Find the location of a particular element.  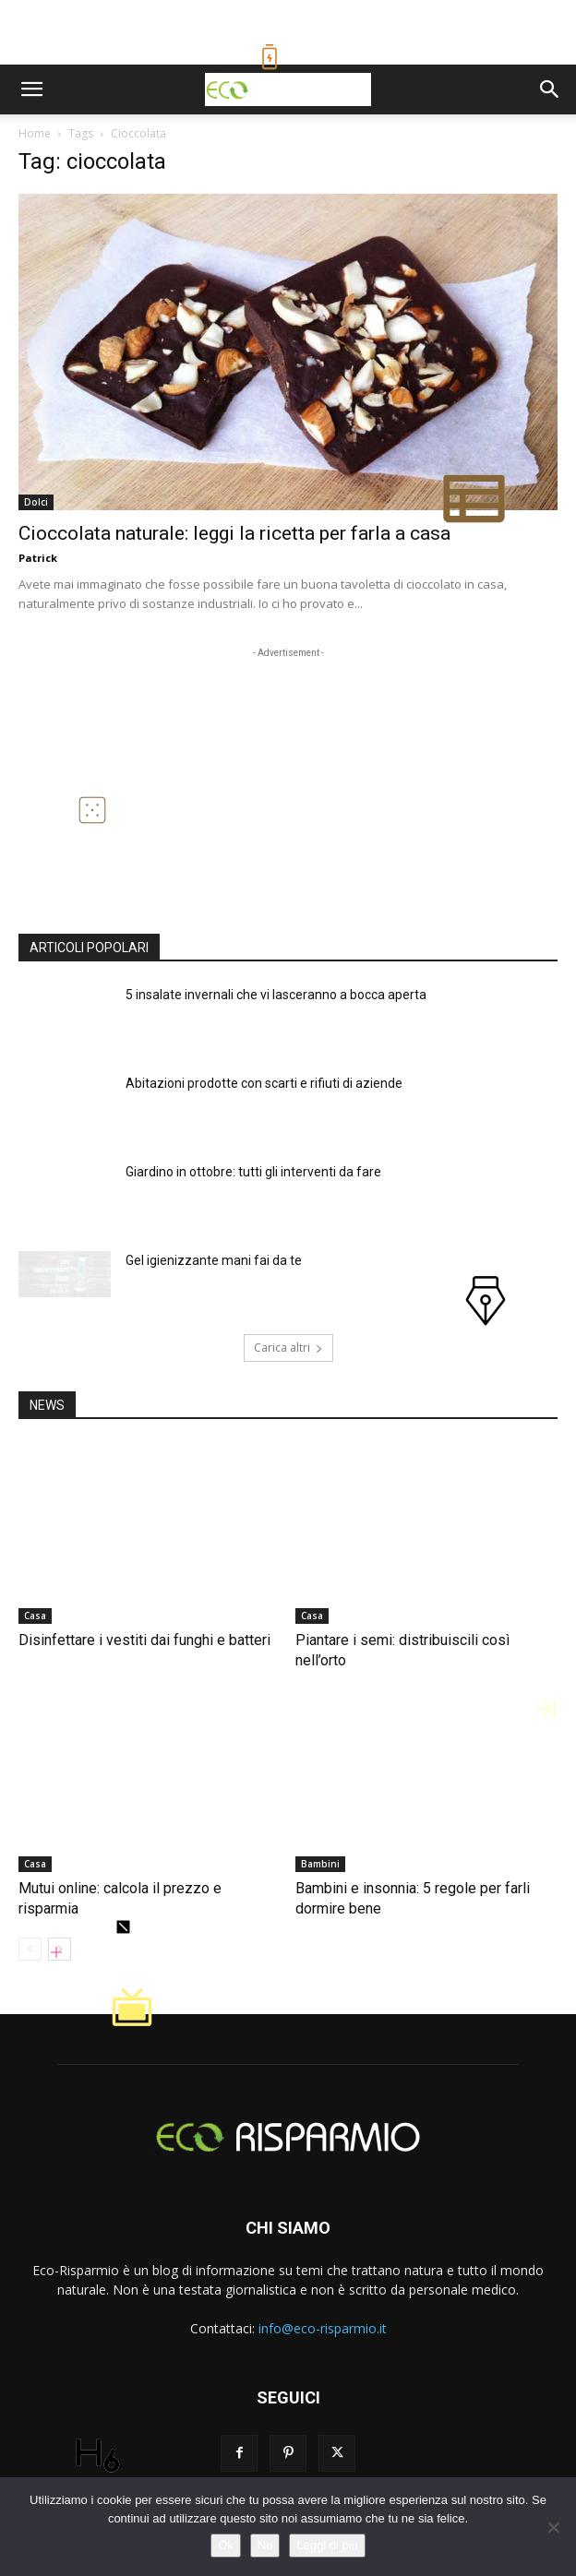

view data in table format is located at coordinates (474, 498).